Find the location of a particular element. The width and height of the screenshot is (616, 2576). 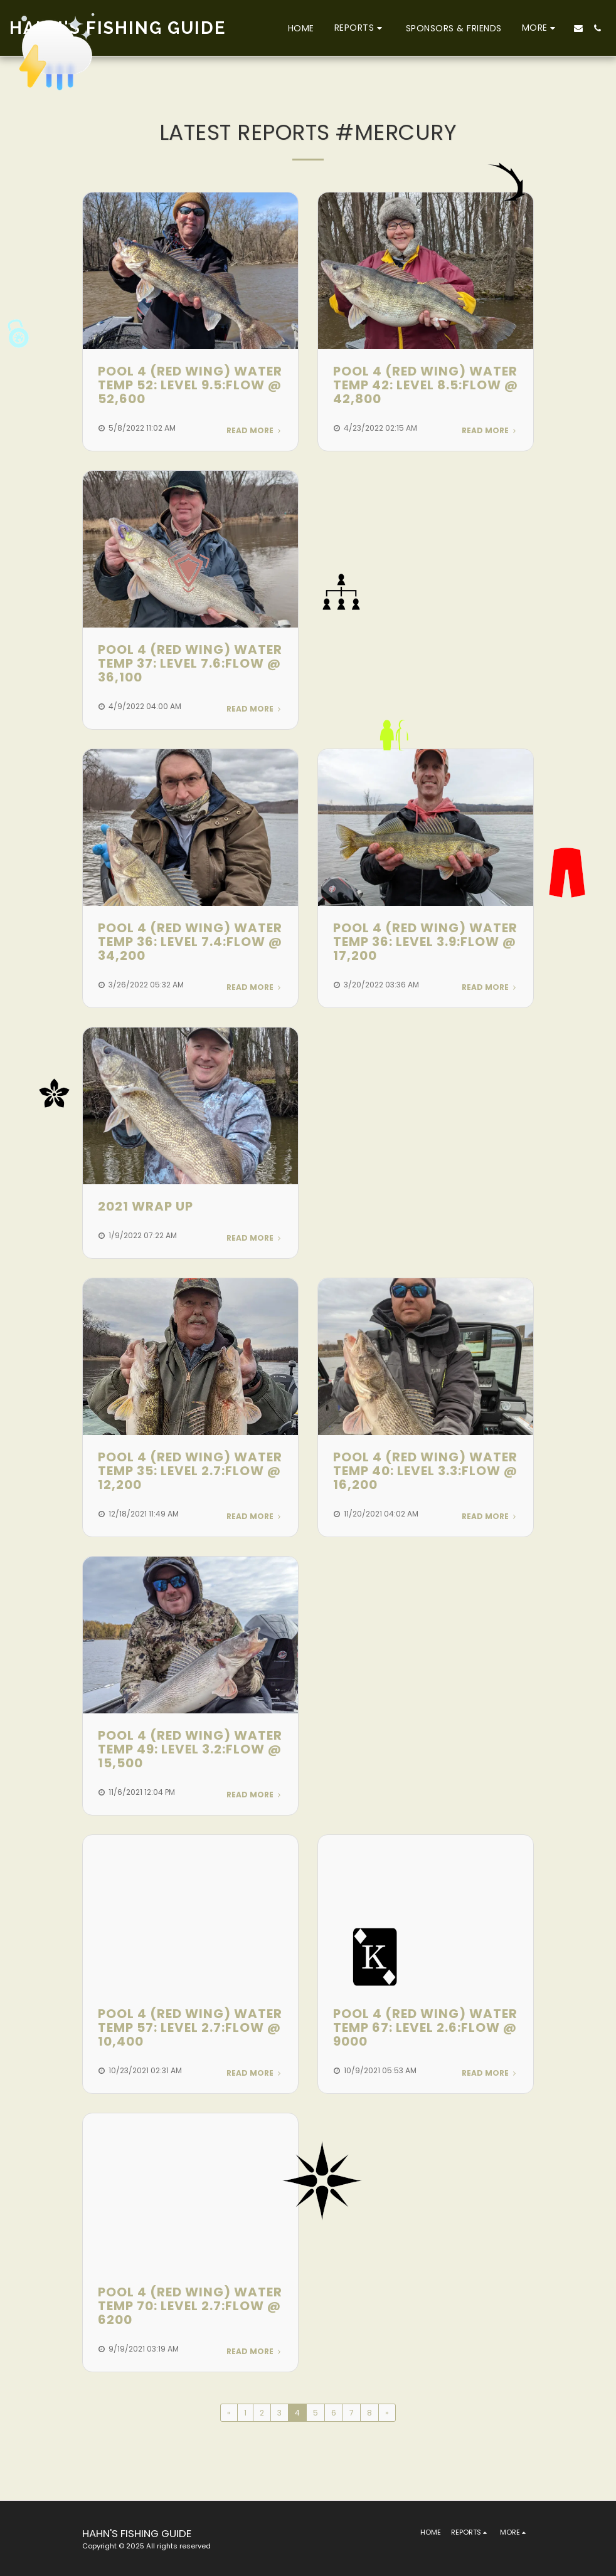

browse pants or trousers in a clothing app is located at coordinates (567, 873).